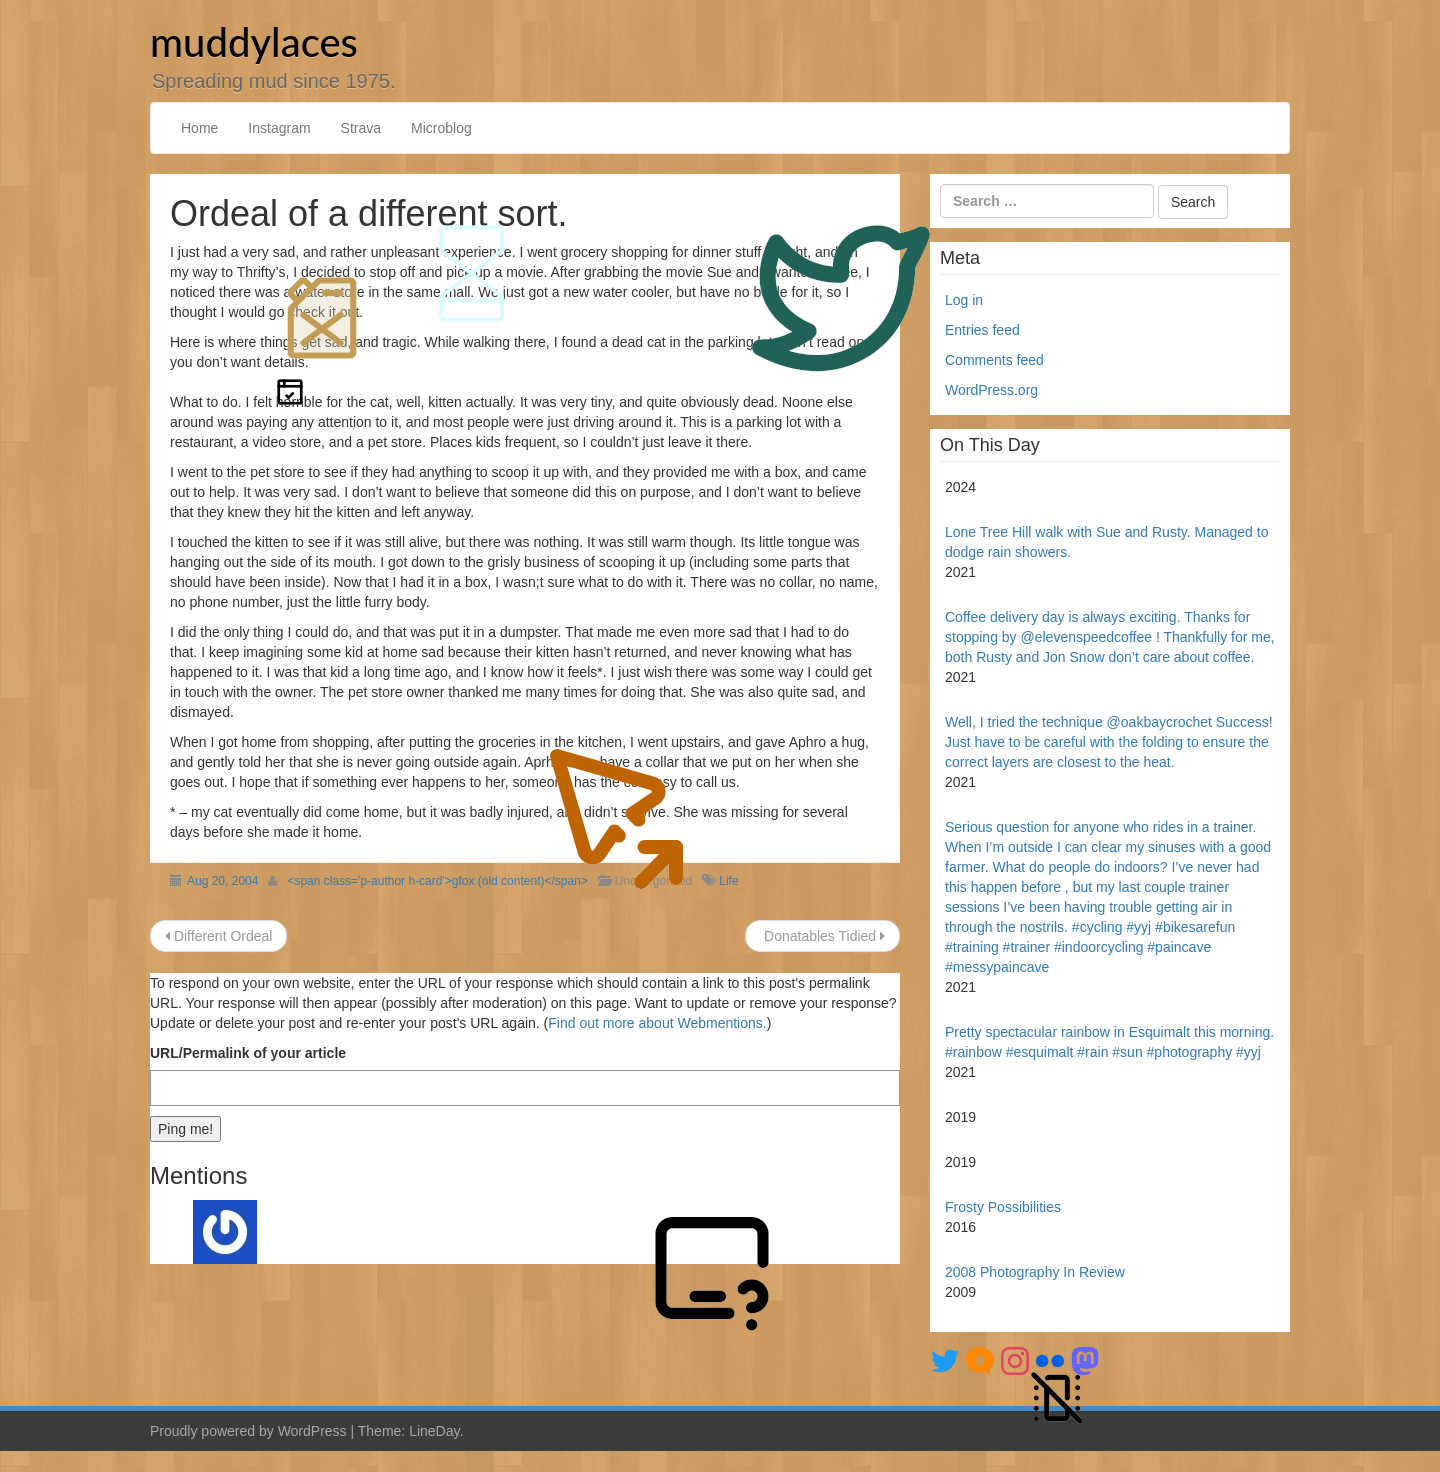 The width and height of the screenshot is (1440, 1472). Describe the element at coordinates (712, 1268) in the screenshot. I see `tablet device help or support` at that location.